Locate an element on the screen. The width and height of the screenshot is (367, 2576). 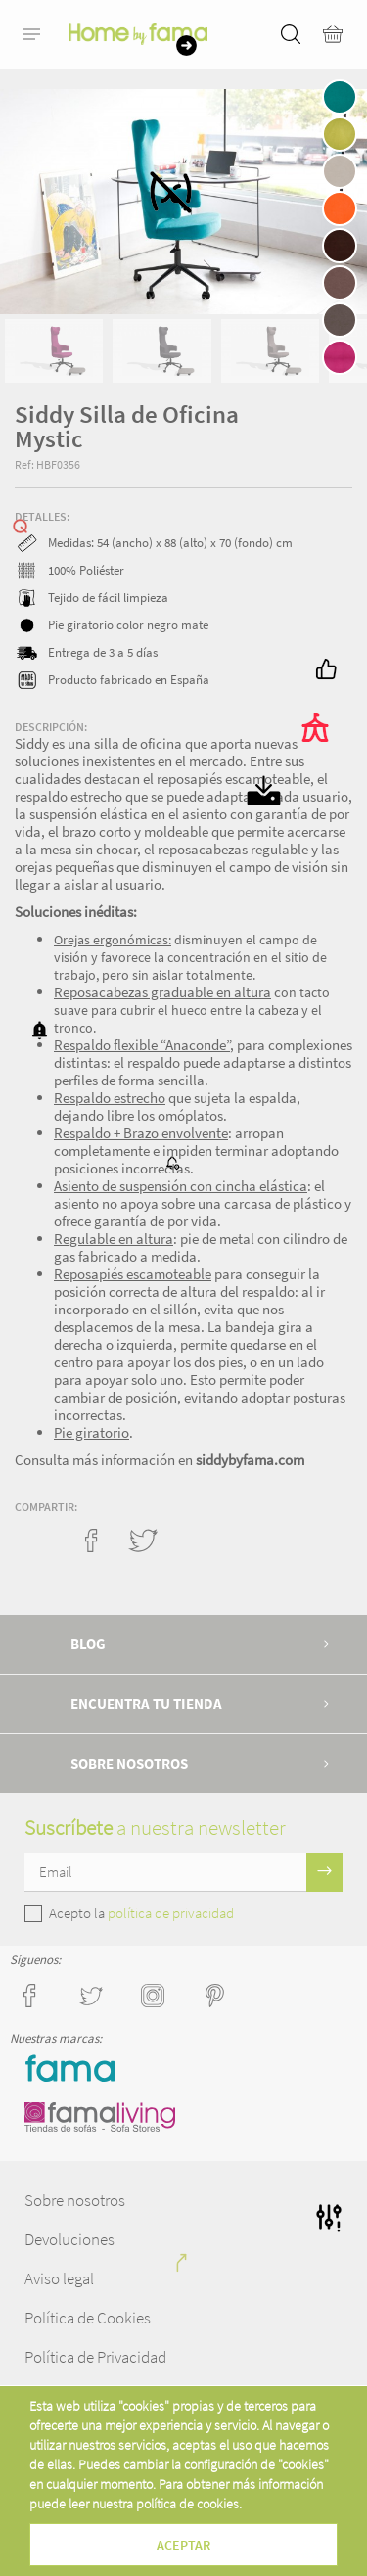
view circus or entertainment venues is located at coordinates (315, 727).